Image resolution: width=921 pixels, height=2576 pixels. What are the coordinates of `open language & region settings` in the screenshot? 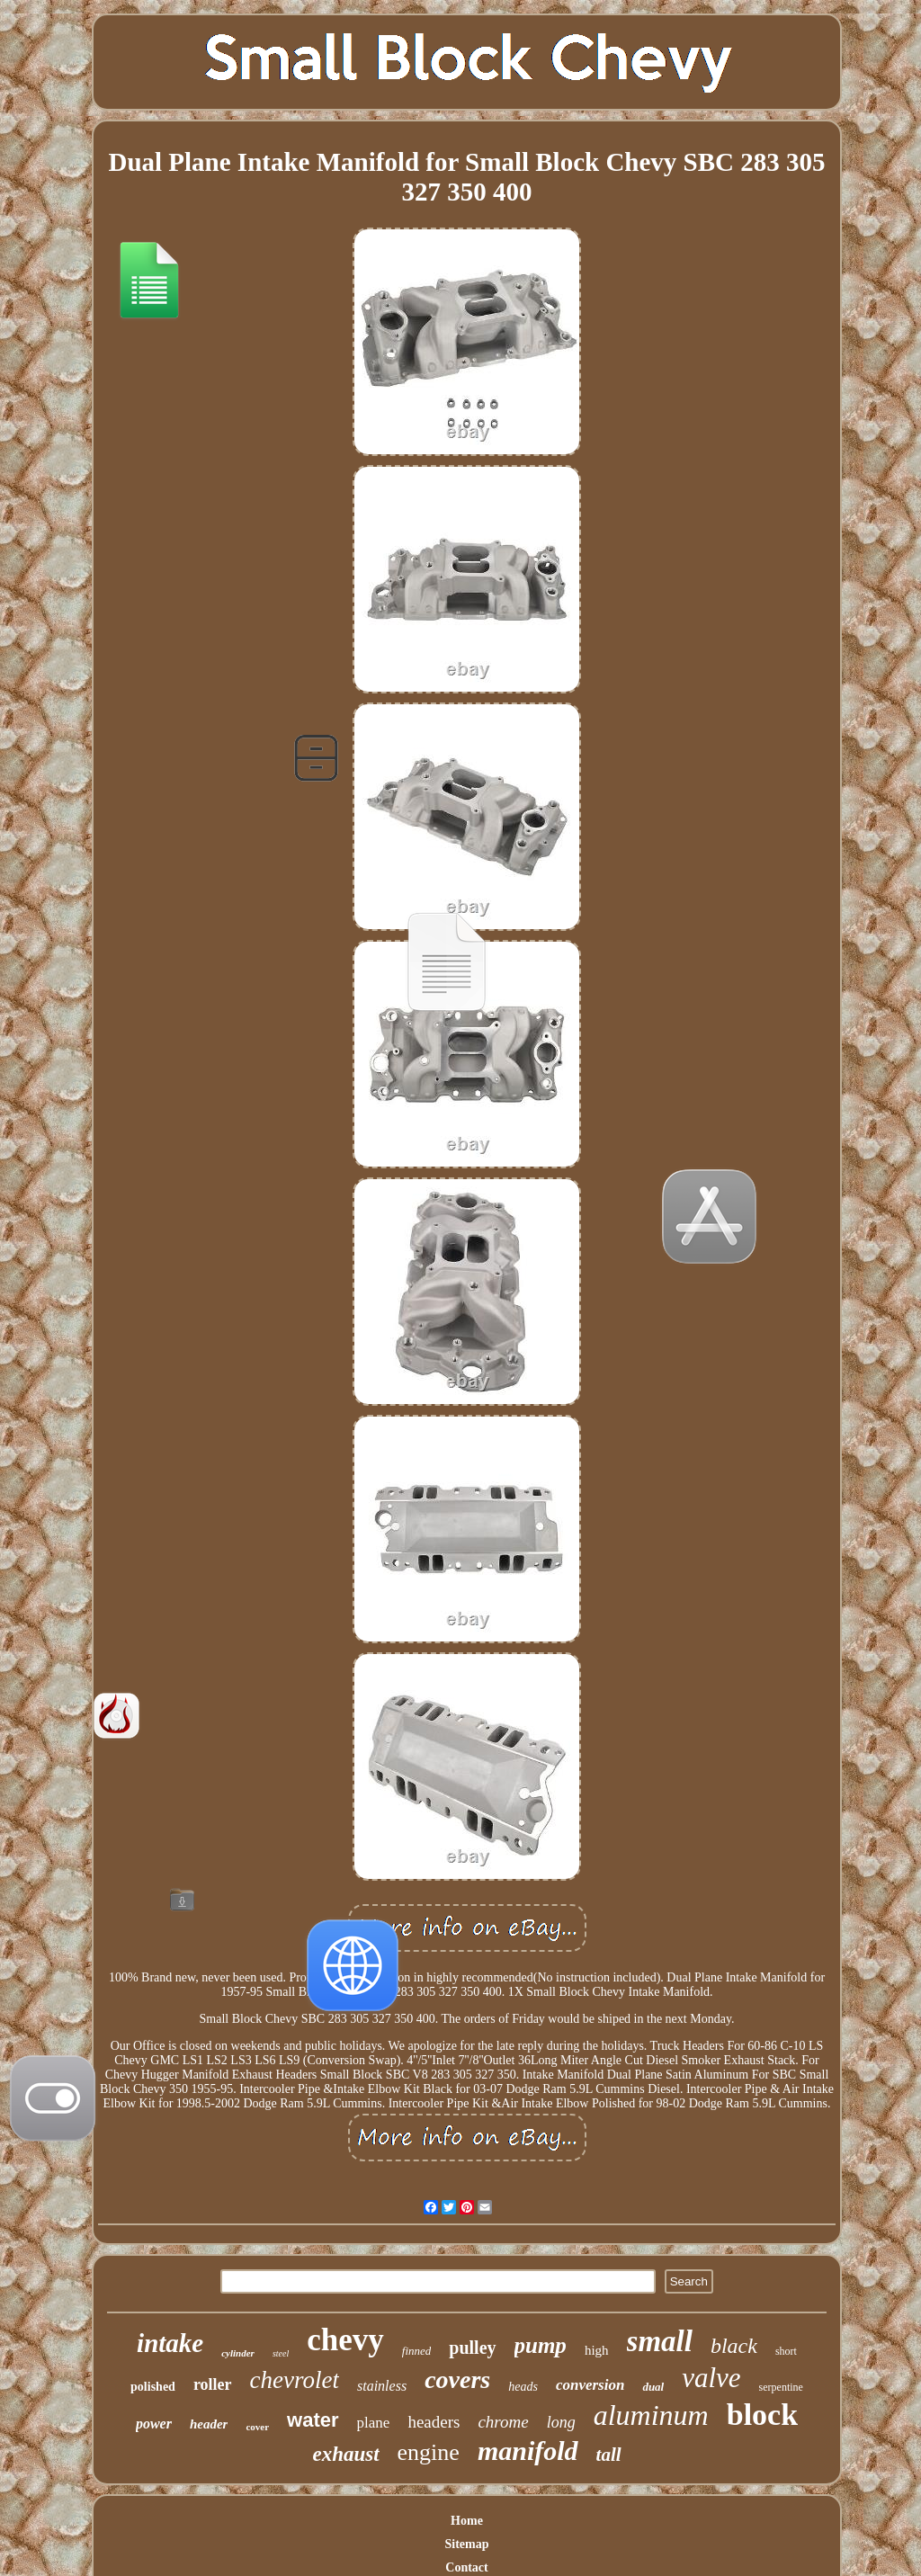 It's located at (353, 1967).